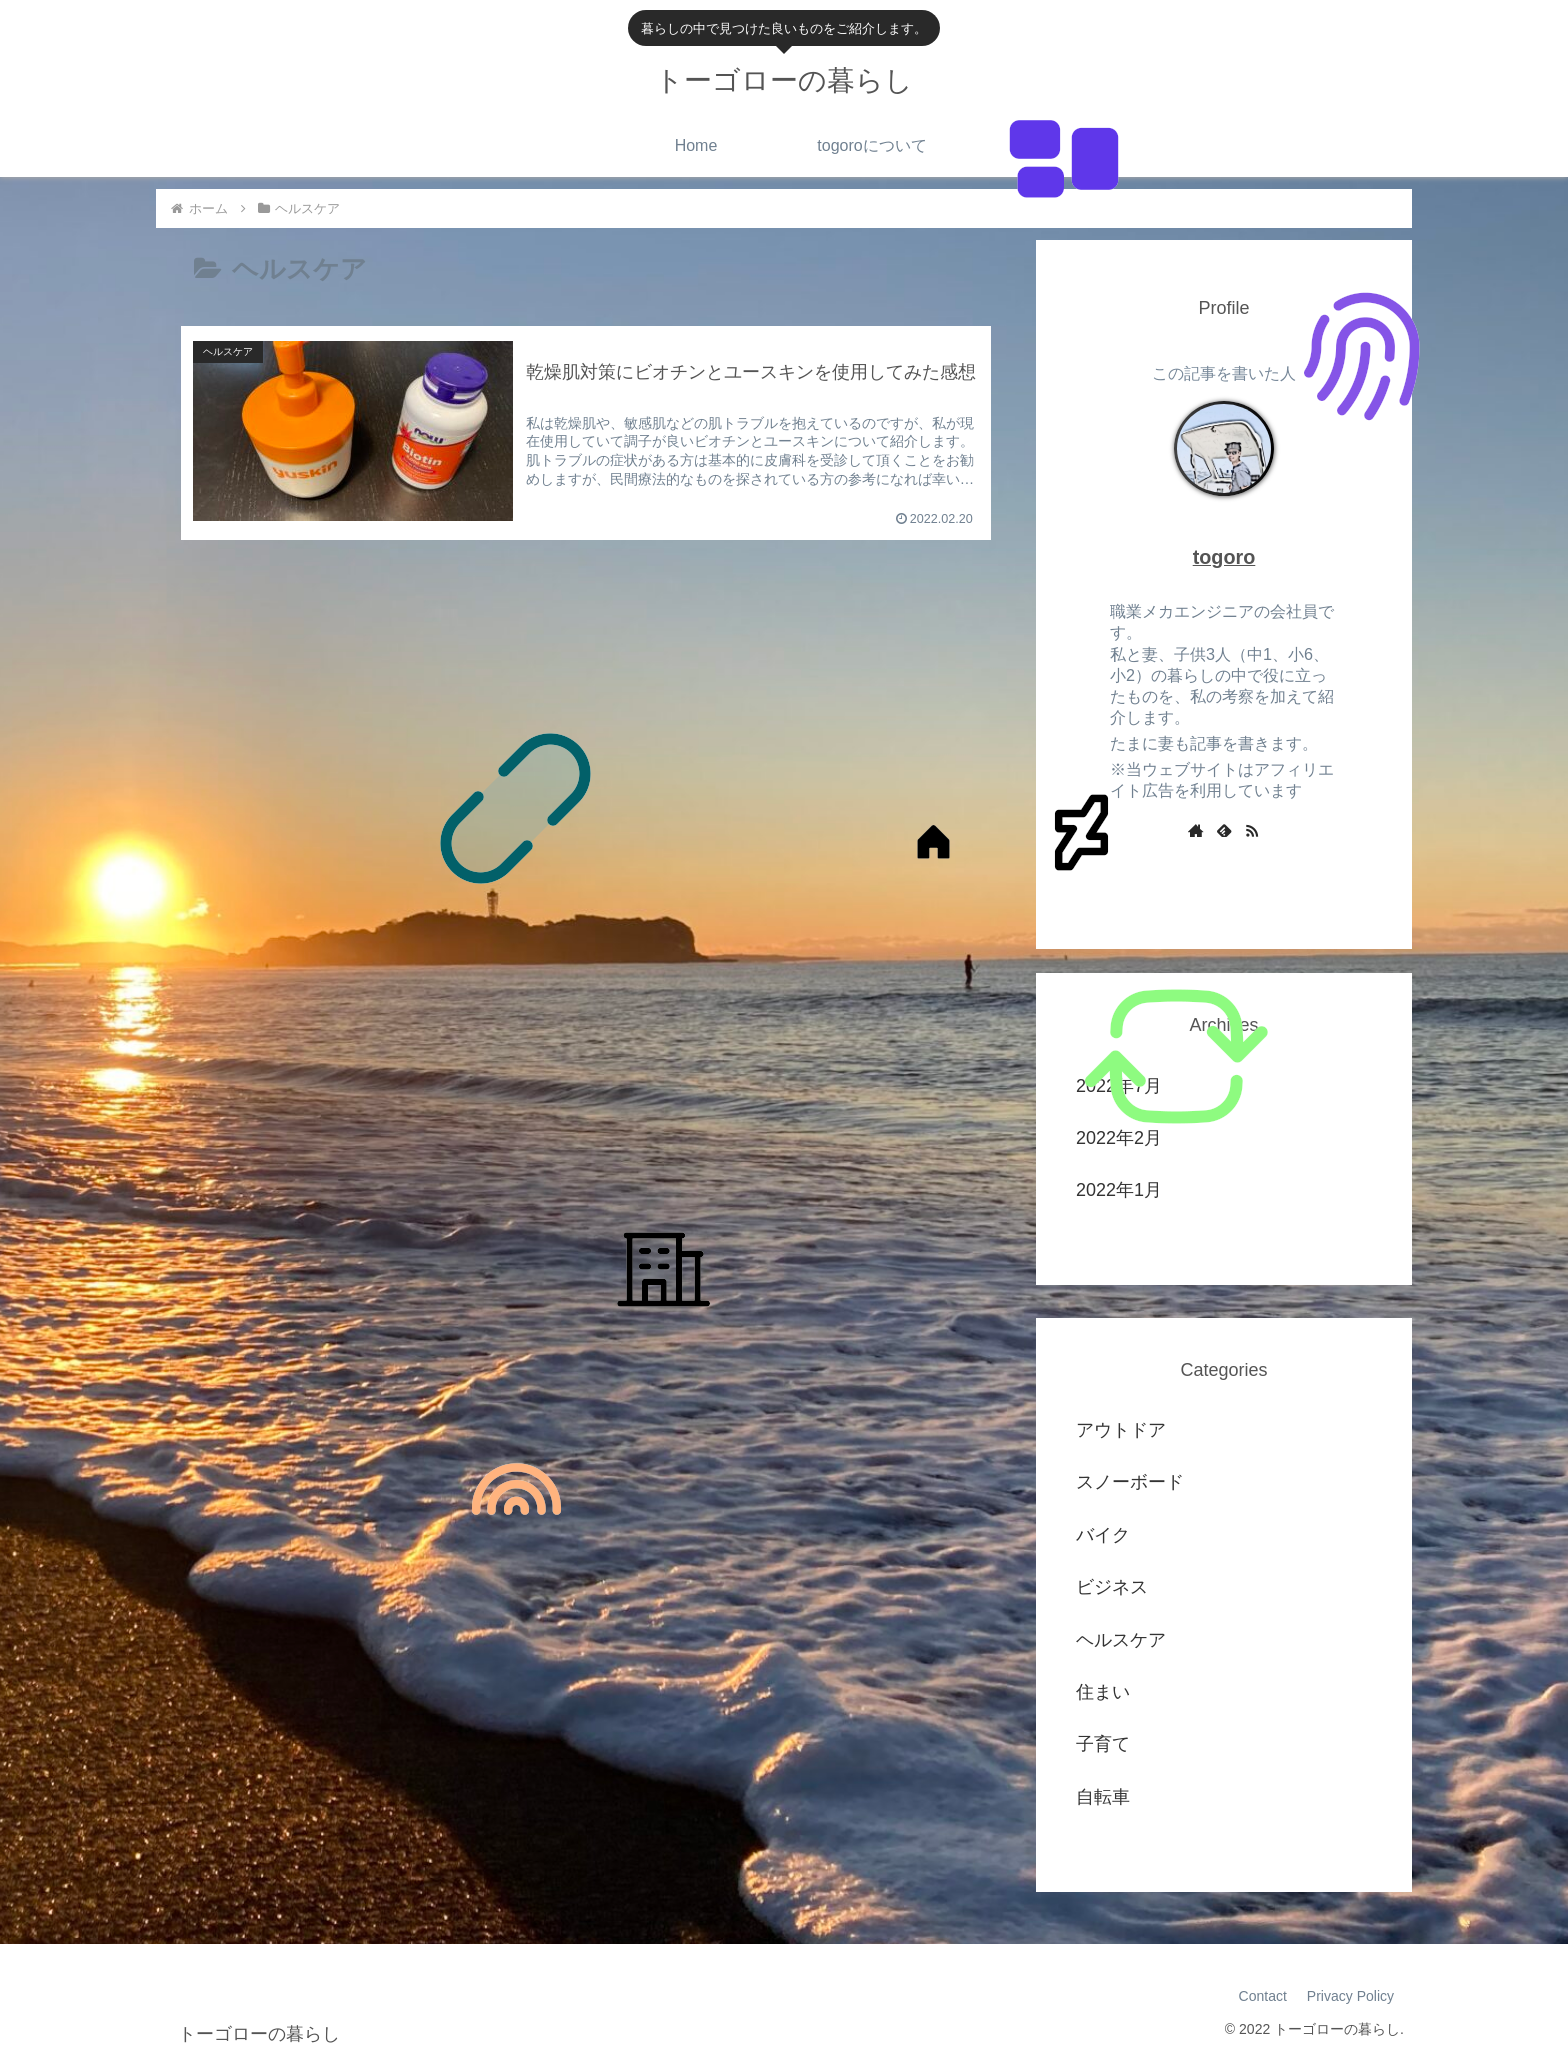 The height and width of the screenshot is (2058, 1568). Describe the element at coordinates (1081, 832) in the screenshot. I see `visit deviantart profile or page` at that location.